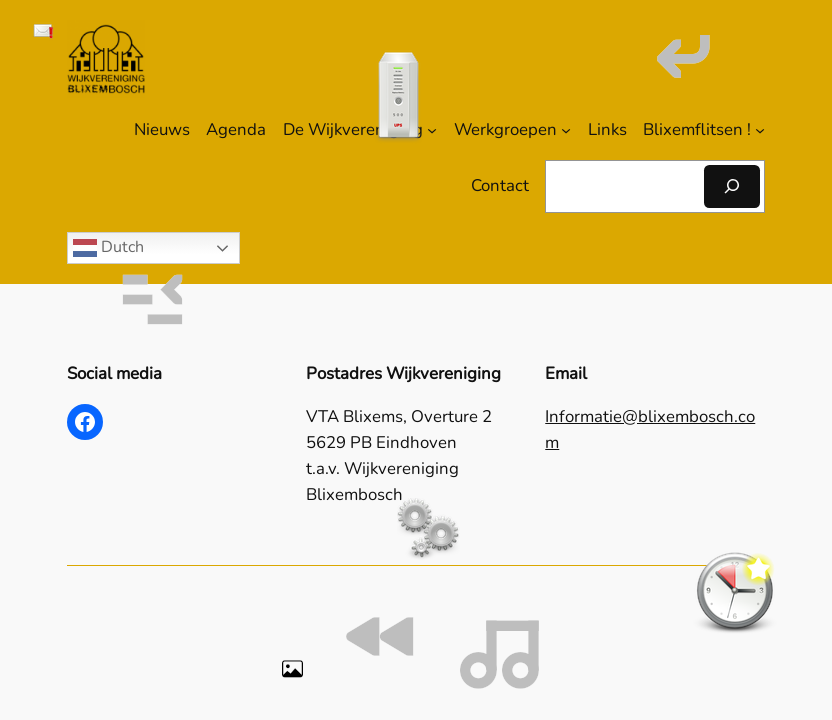 The height and width of the screenshot is (720, 832). What do you see at coordinates (42, 30) in the screenshot?
I see `mark email as important` at bounding box center [42, 30].